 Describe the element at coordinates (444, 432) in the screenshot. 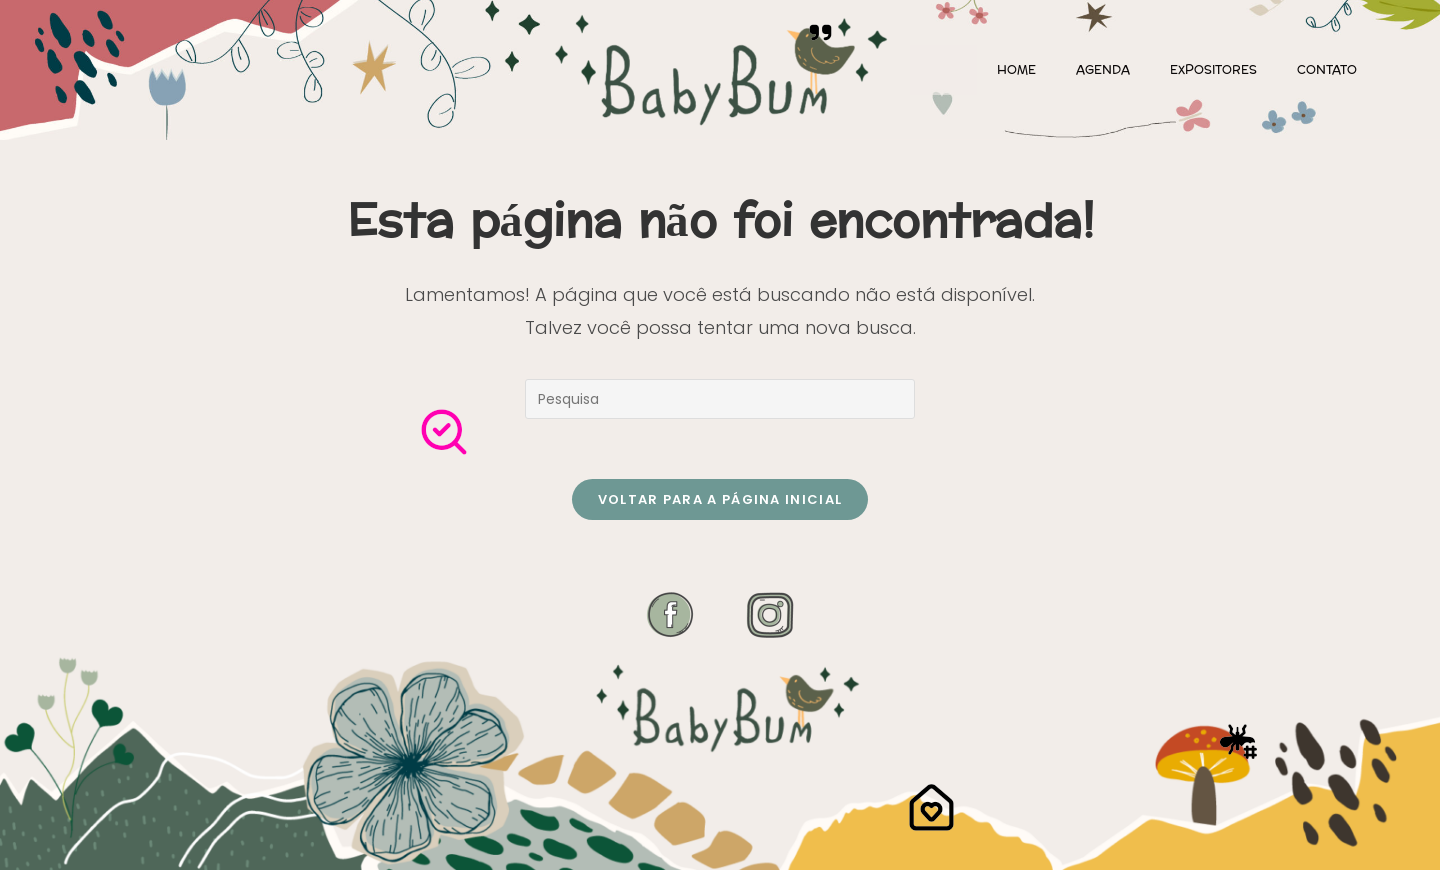

I see `search completed successfully` at that location.